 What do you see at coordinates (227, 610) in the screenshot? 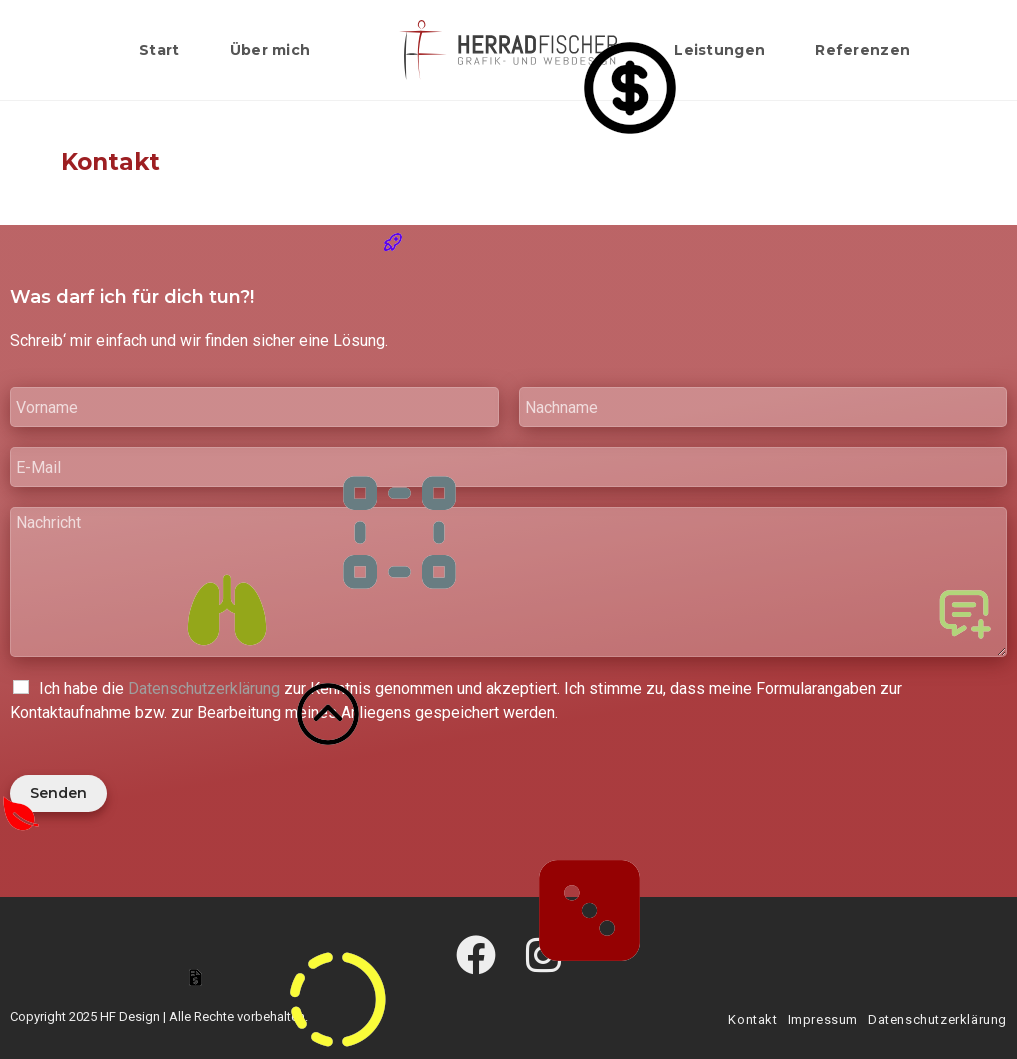
I see `access respiratory health information` at bounding box center [227, 610].